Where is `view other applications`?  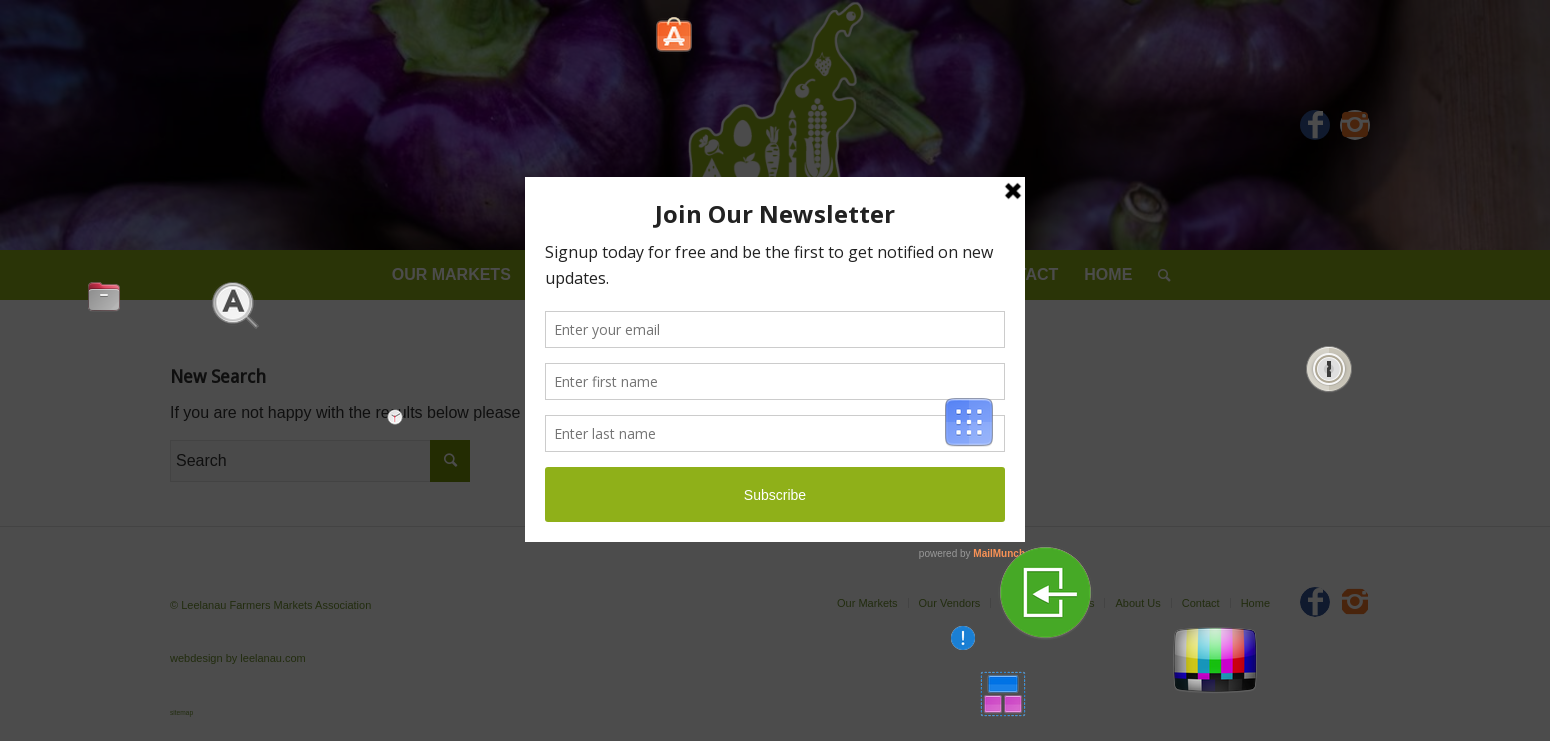
view other applications is located at coordinates (969, 422).